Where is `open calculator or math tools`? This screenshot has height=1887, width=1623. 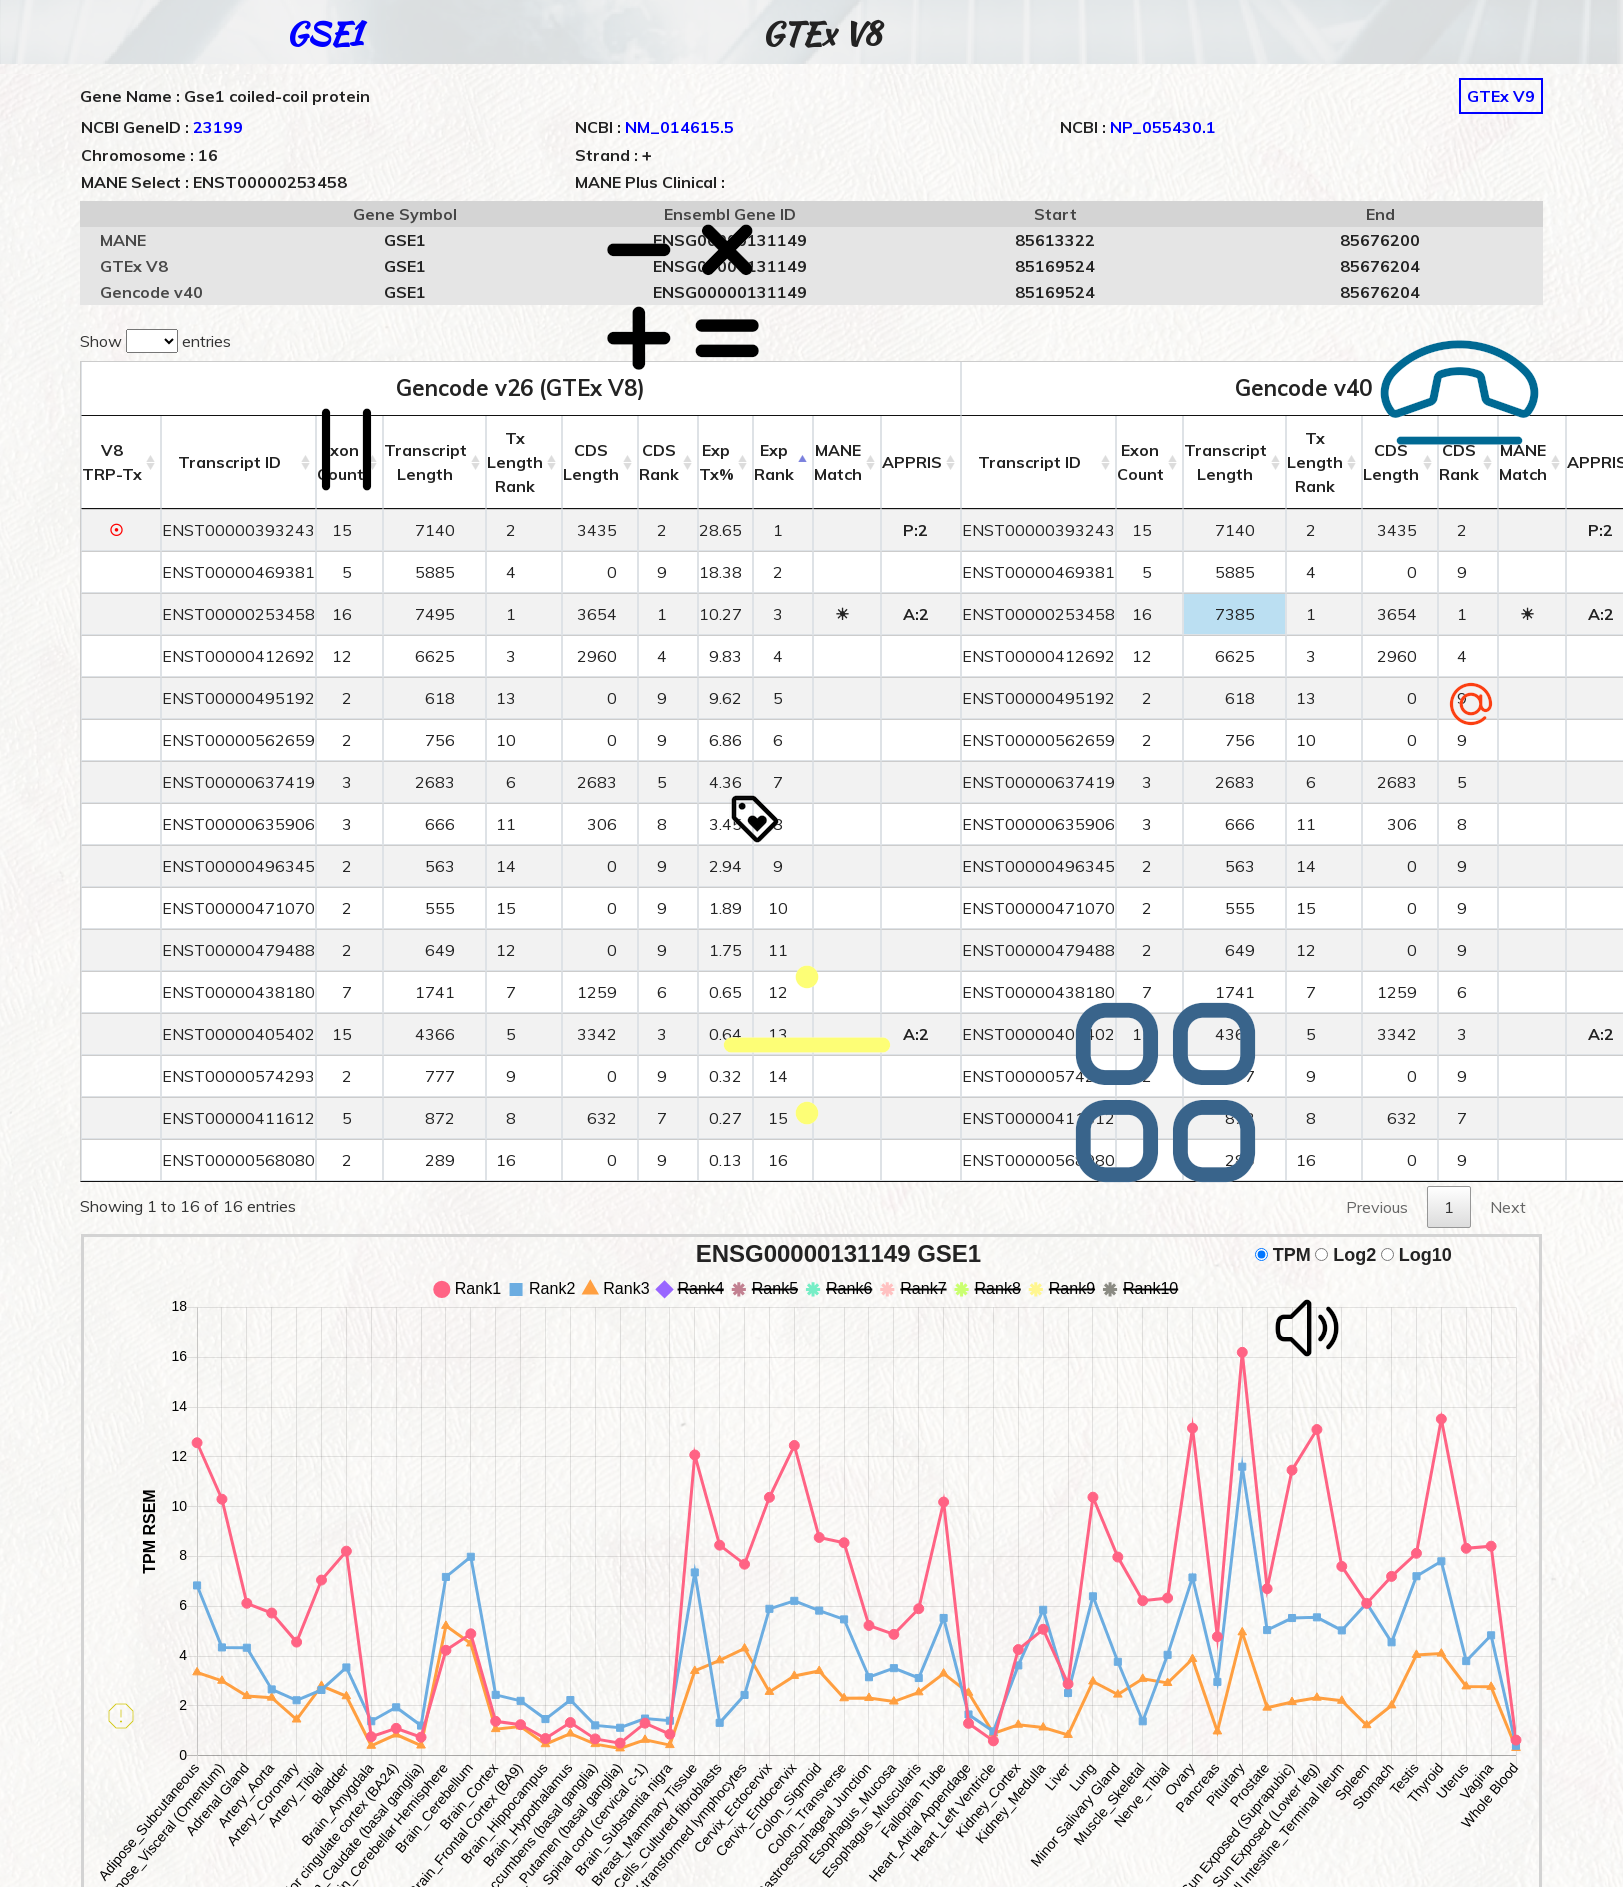 open calculator or math tools is located at coordinates (683, 294).